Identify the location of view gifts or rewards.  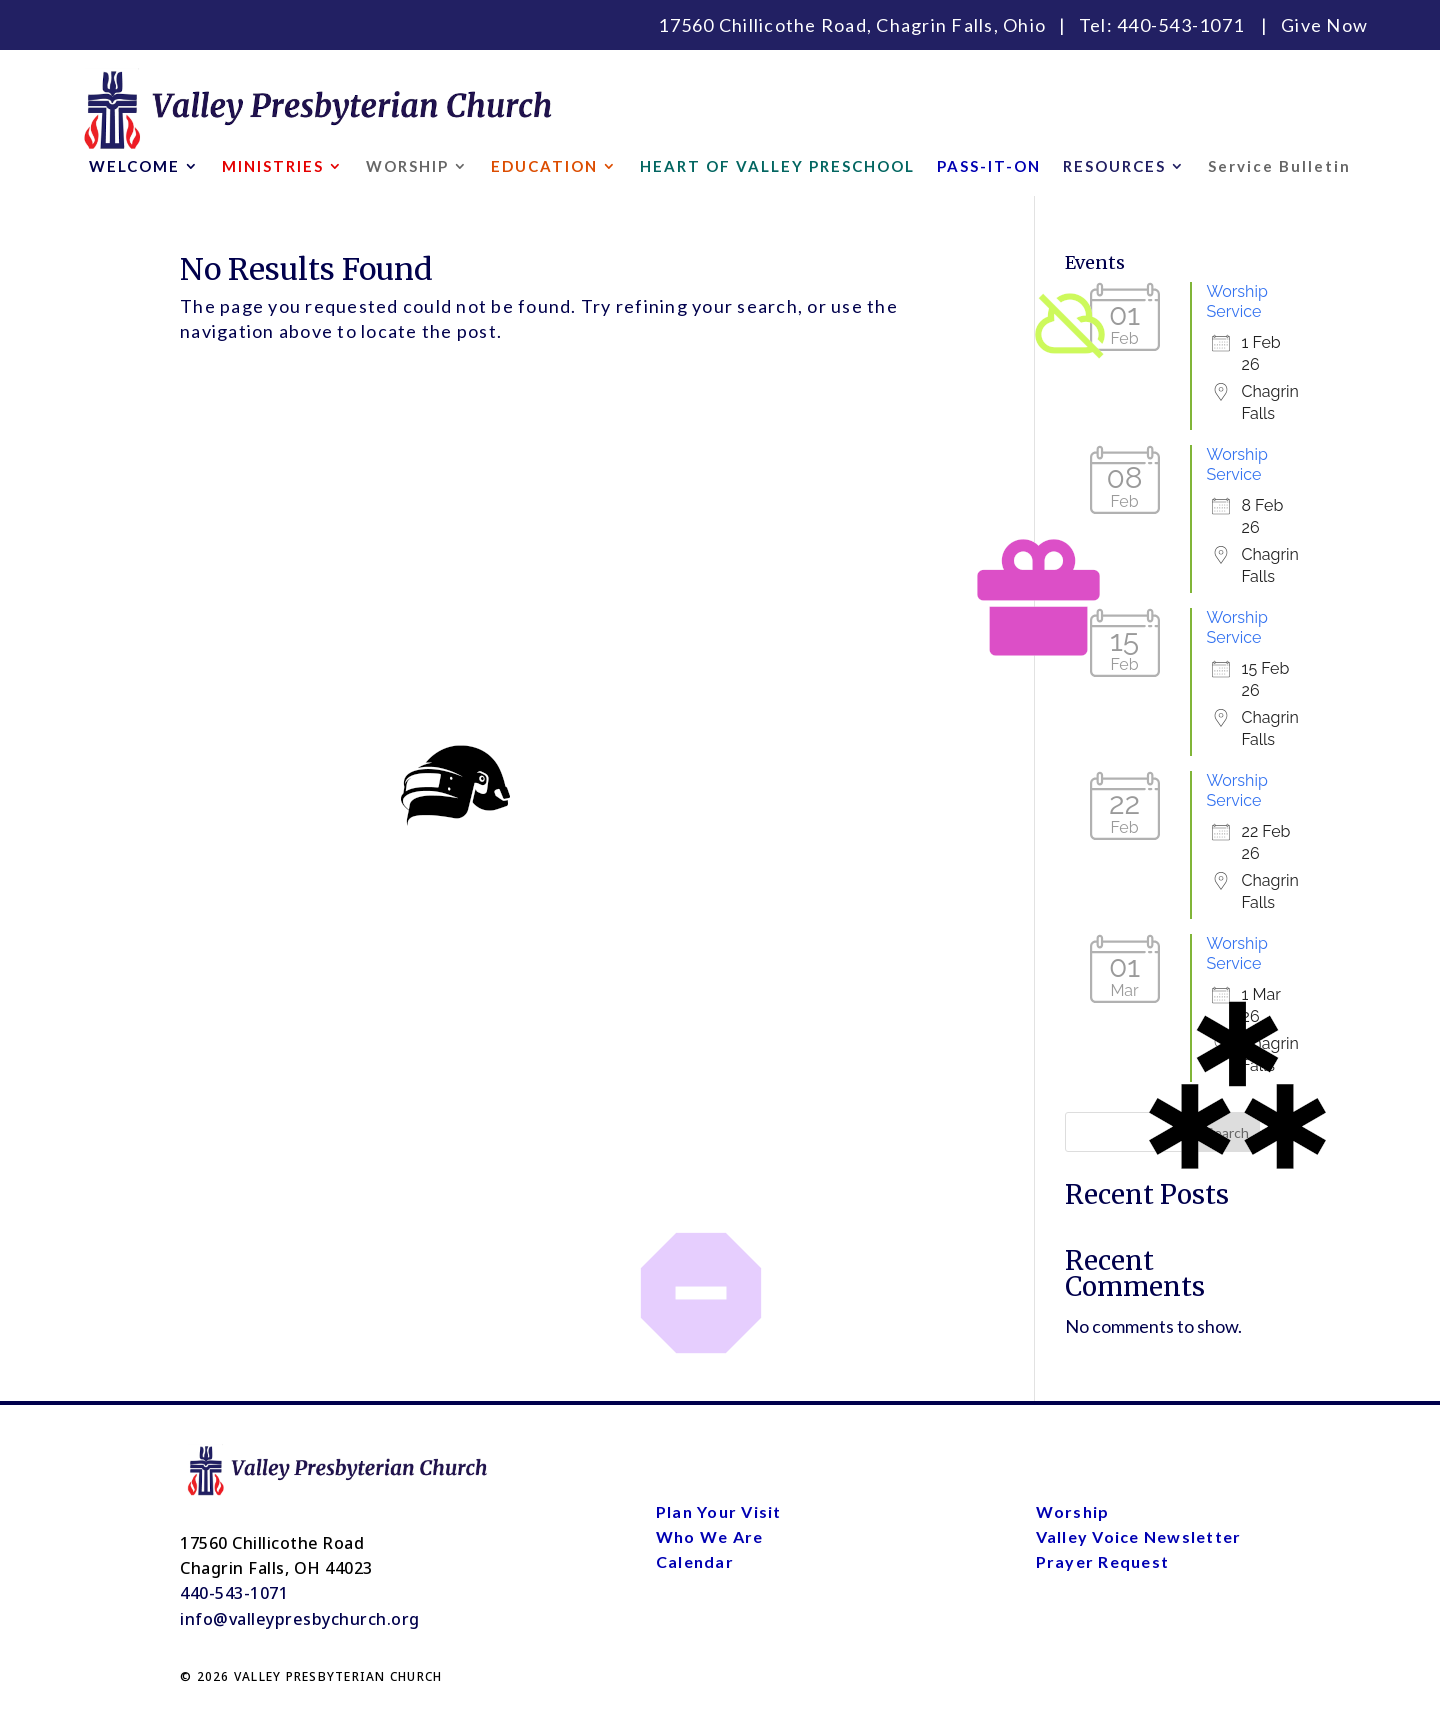
(1038, 600).